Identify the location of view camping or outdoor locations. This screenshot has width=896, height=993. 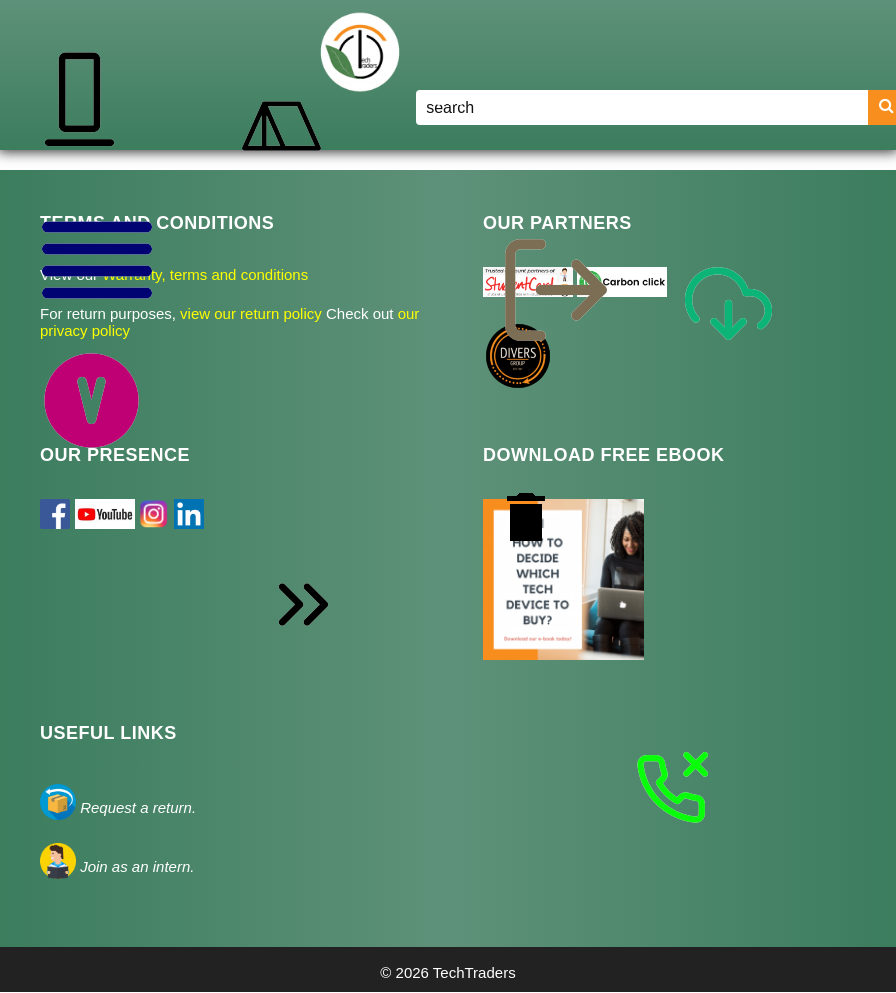
(281, 128).